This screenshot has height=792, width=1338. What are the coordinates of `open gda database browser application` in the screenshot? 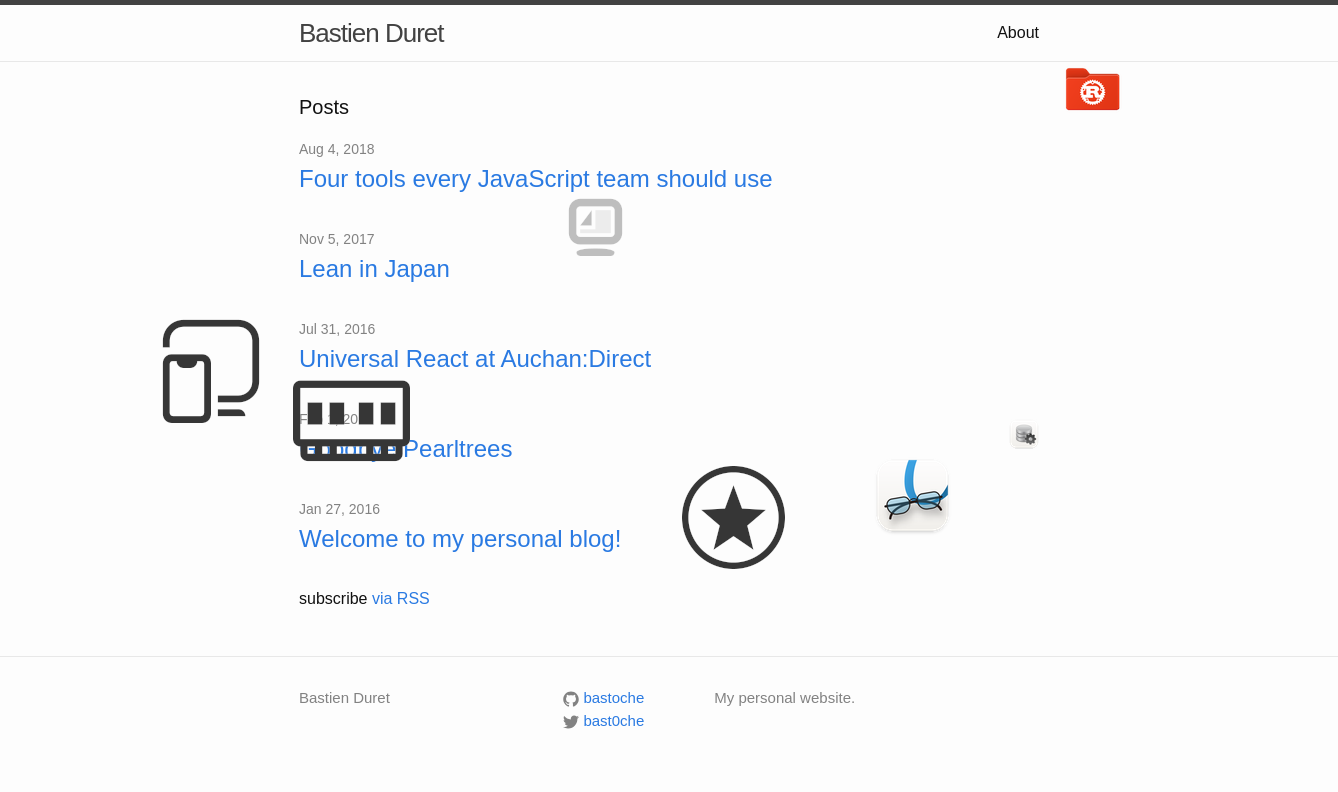 It's located at (1024, 434).